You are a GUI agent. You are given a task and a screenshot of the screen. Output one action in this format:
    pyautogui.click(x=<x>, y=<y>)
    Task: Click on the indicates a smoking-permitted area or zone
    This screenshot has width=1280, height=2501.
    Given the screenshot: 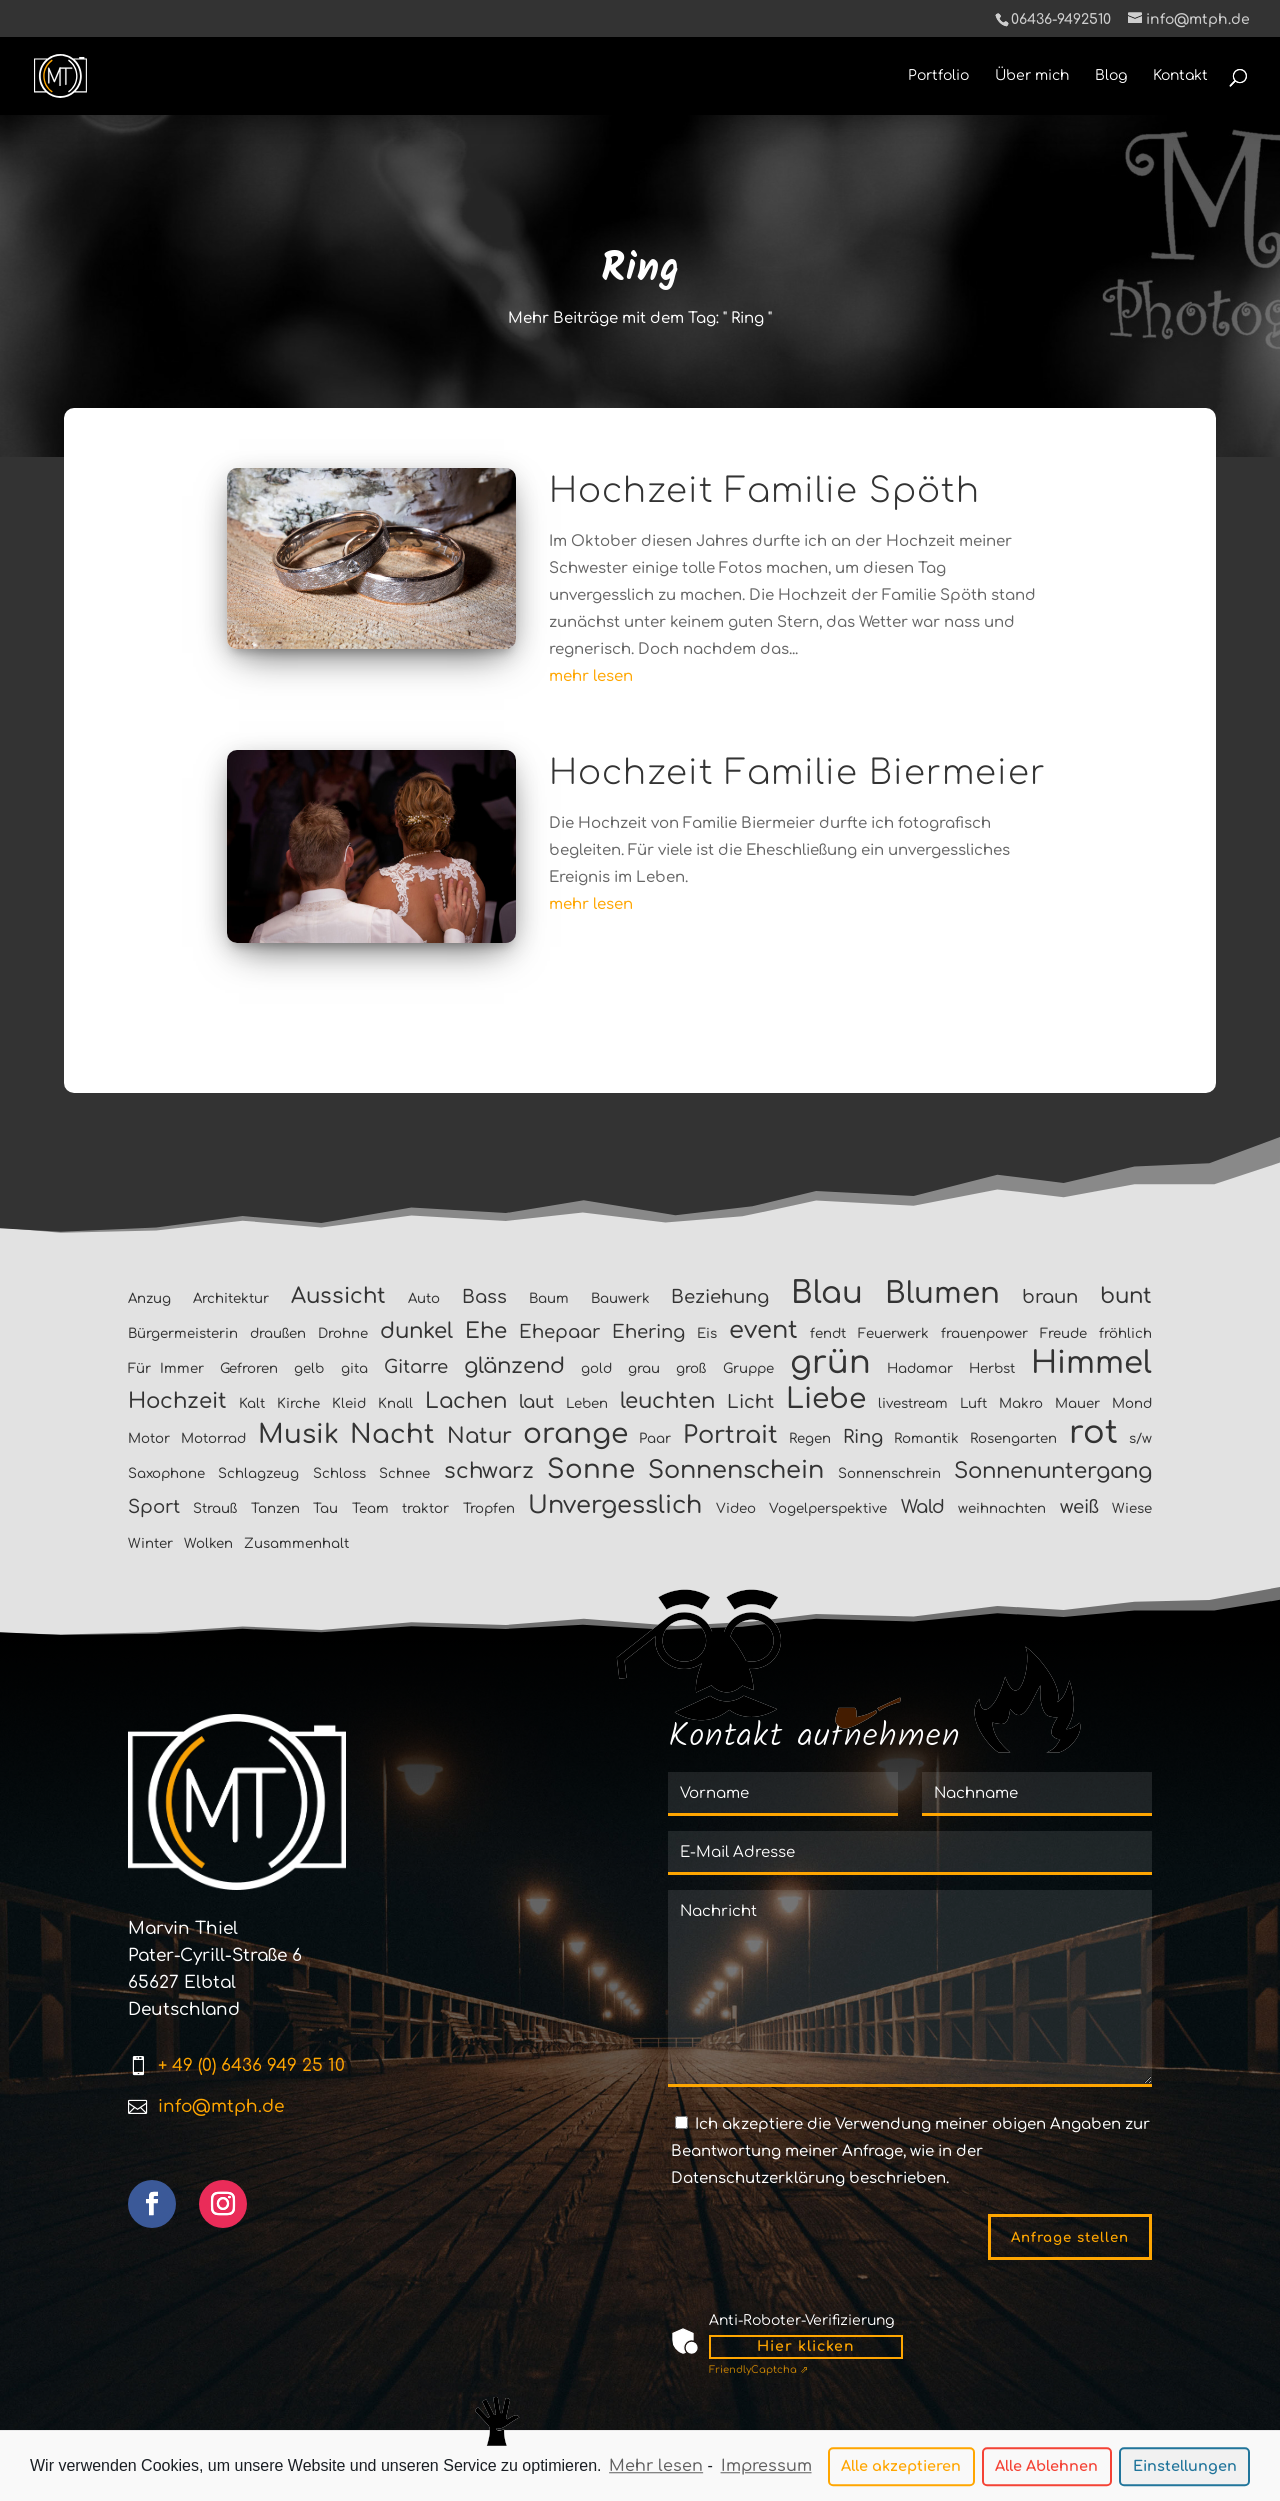 What is the action you would take?
    pyautogui.click(x=868, y=1713)
    